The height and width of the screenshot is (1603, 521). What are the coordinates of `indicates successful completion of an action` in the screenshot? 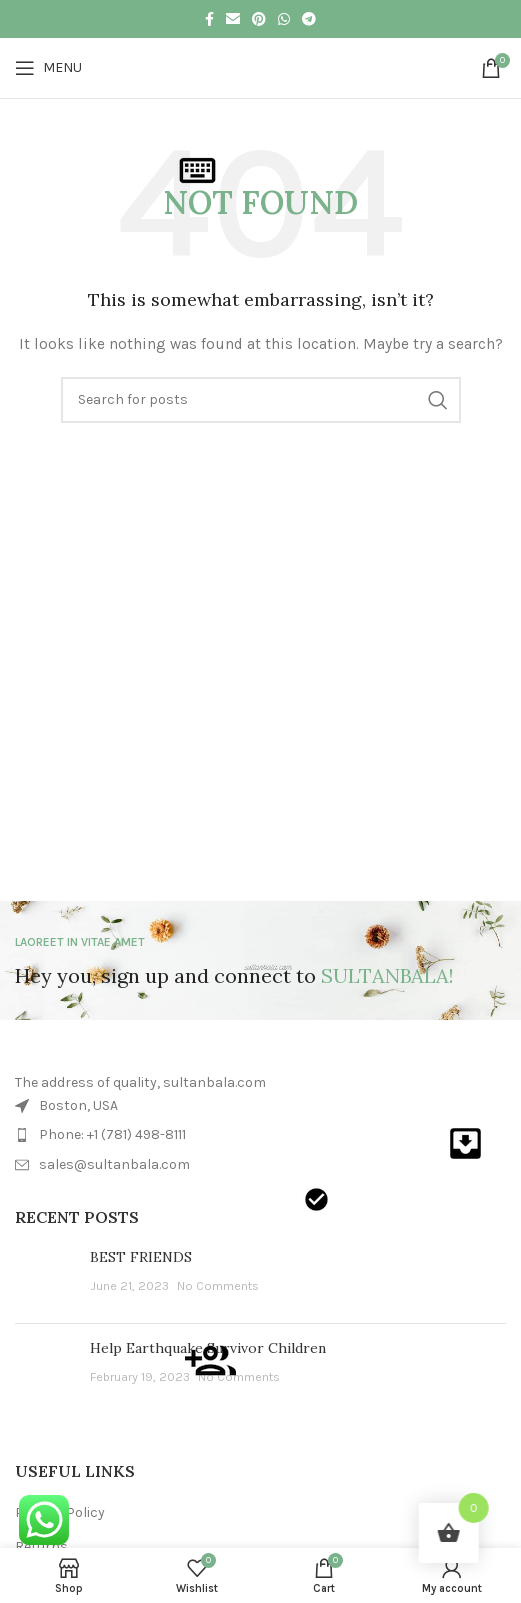 It's located at (316, 1199).